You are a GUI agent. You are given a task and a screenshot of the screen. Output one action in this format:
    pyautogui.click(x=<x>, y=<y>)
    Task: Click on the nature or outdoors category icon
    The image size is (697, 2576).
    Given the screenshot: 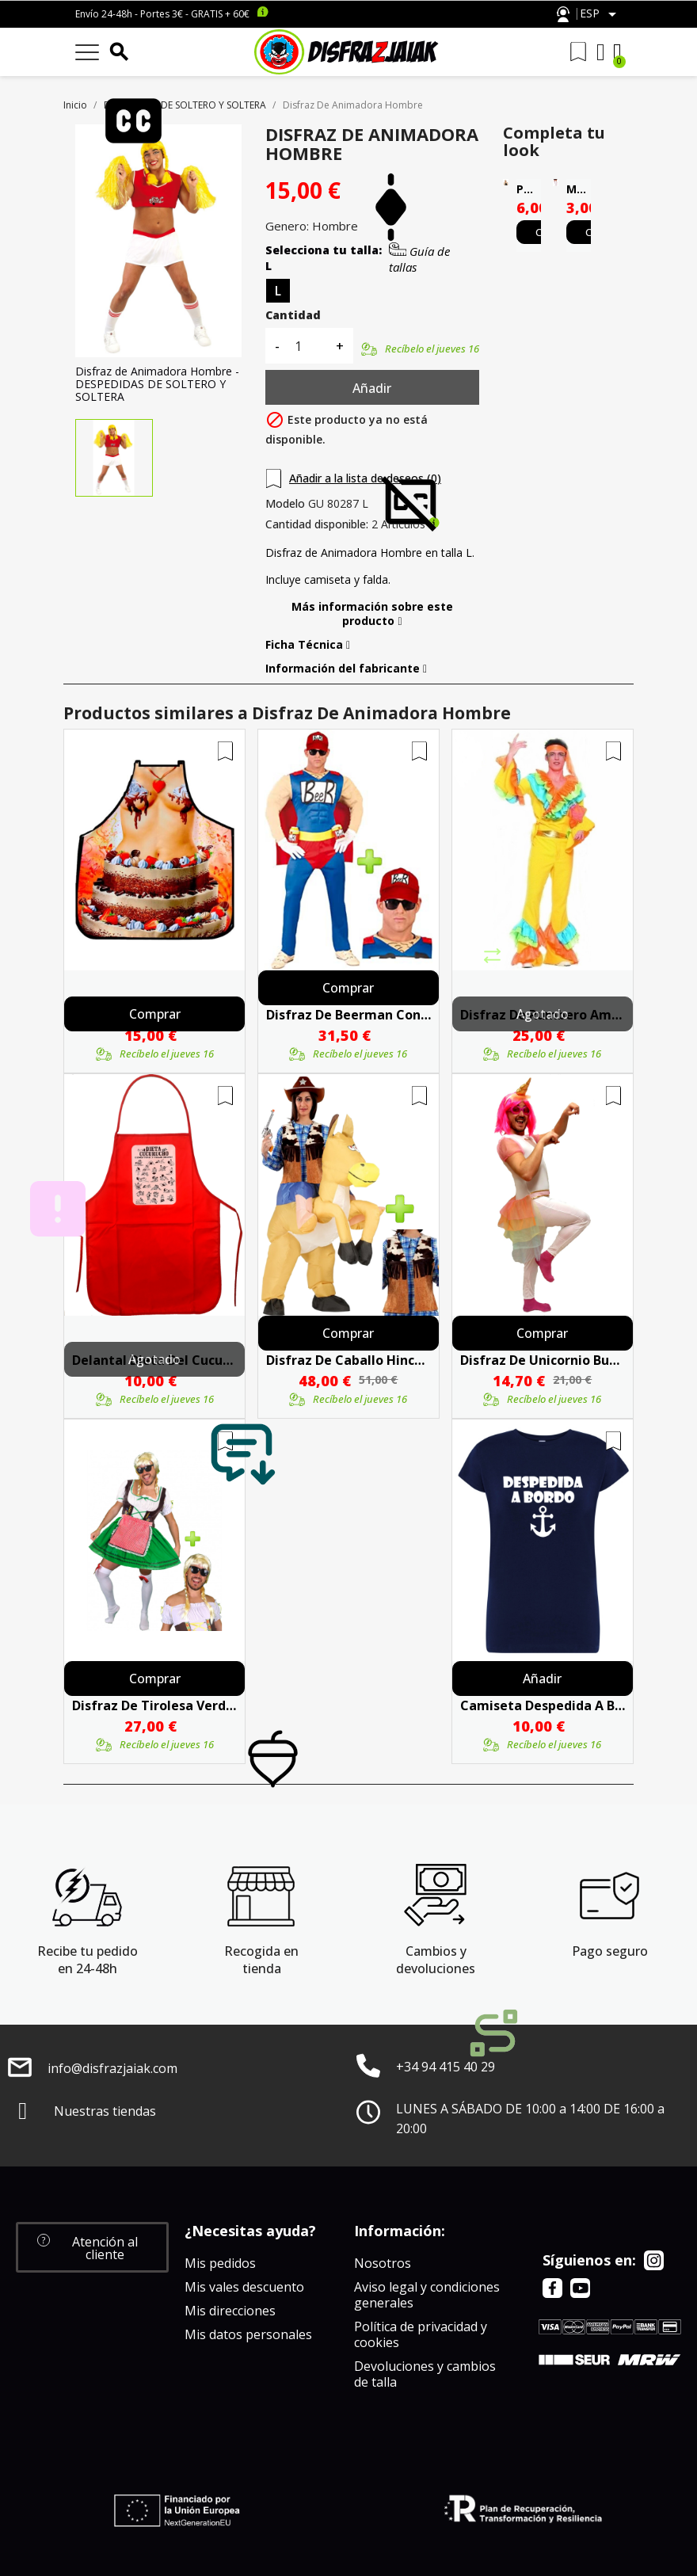 What is the action you would take?
    pyautogui.click(x=272, y=1759)
    